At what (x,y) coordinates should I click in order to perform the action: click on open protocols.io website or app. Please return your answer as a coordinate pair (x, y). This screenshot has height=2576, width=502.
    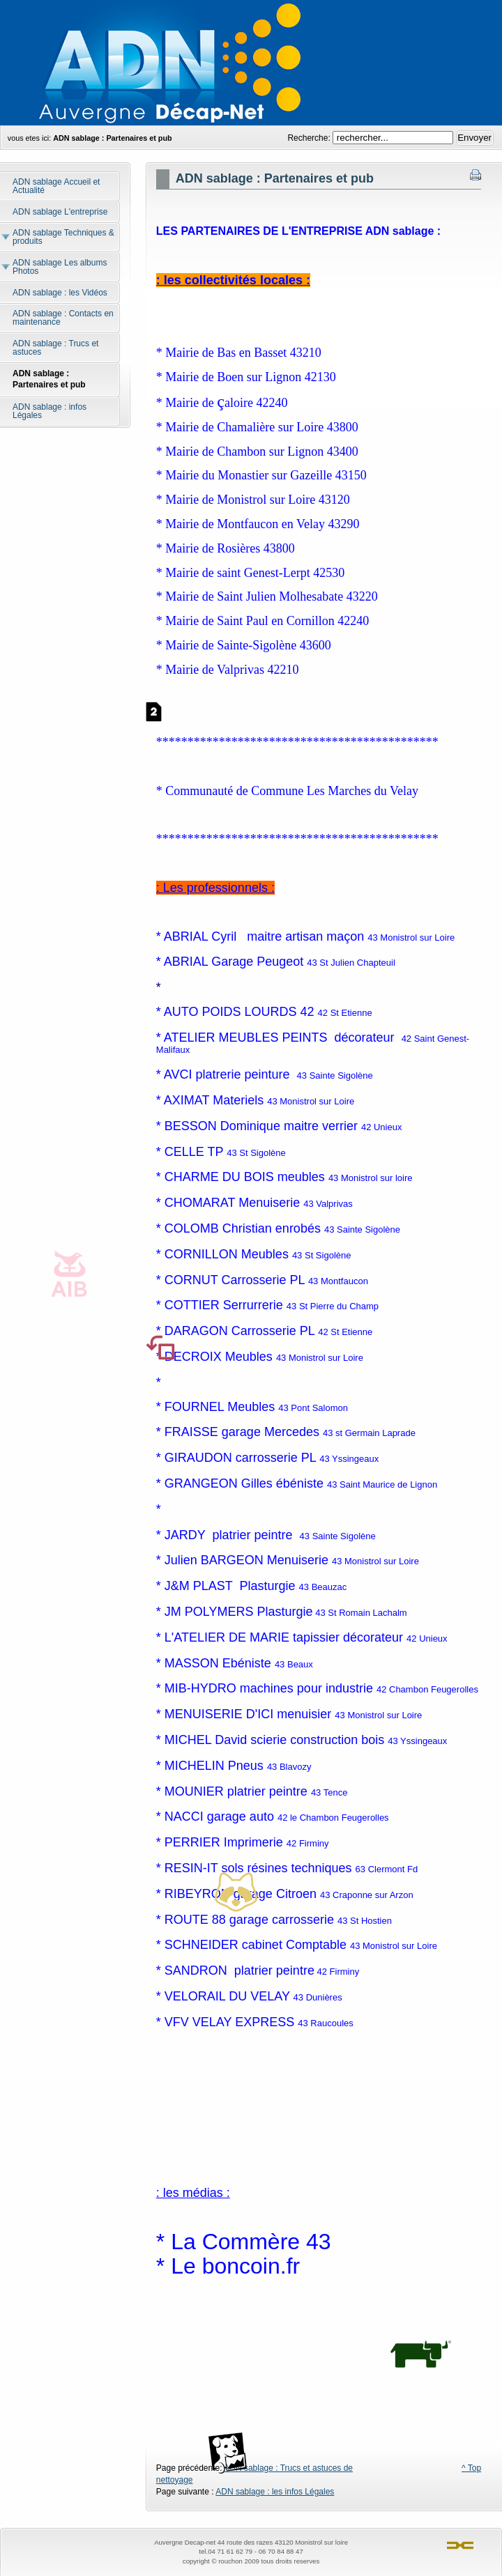
    Looking at the image, I should click on (236, 1892).